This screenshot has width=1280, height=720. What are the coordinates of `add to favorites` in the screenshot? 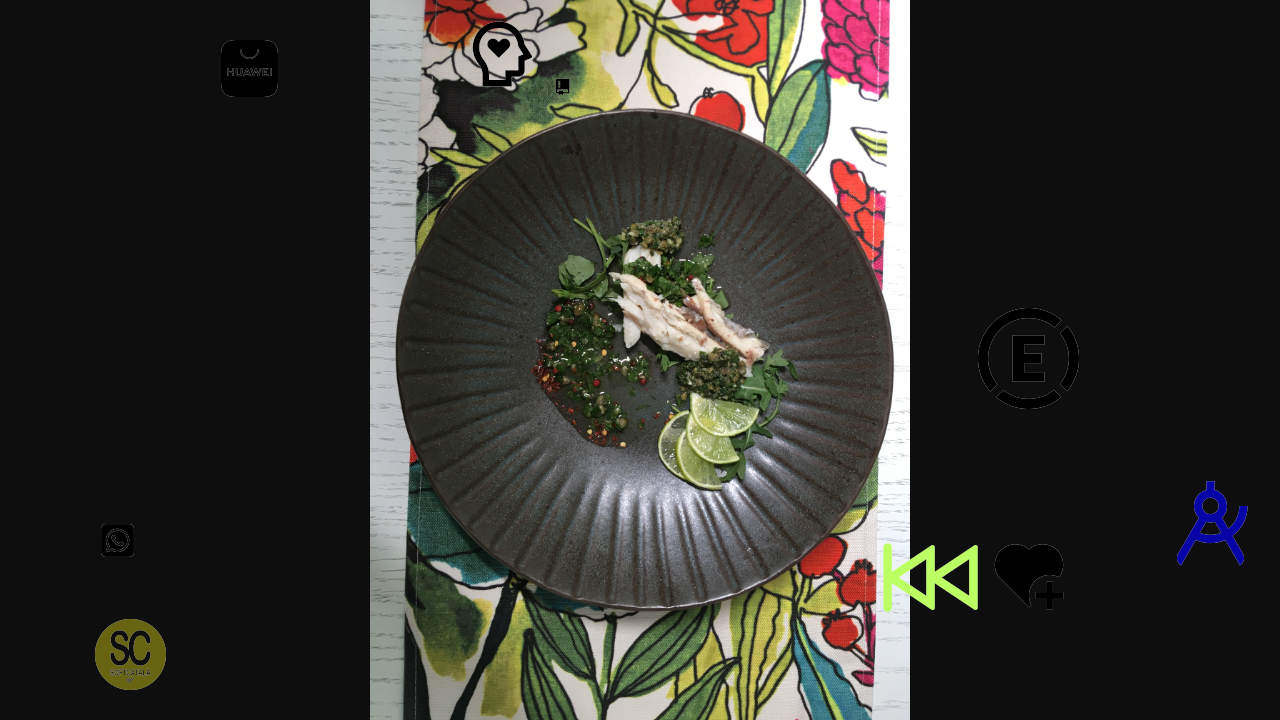 It's located at (1029, 575).